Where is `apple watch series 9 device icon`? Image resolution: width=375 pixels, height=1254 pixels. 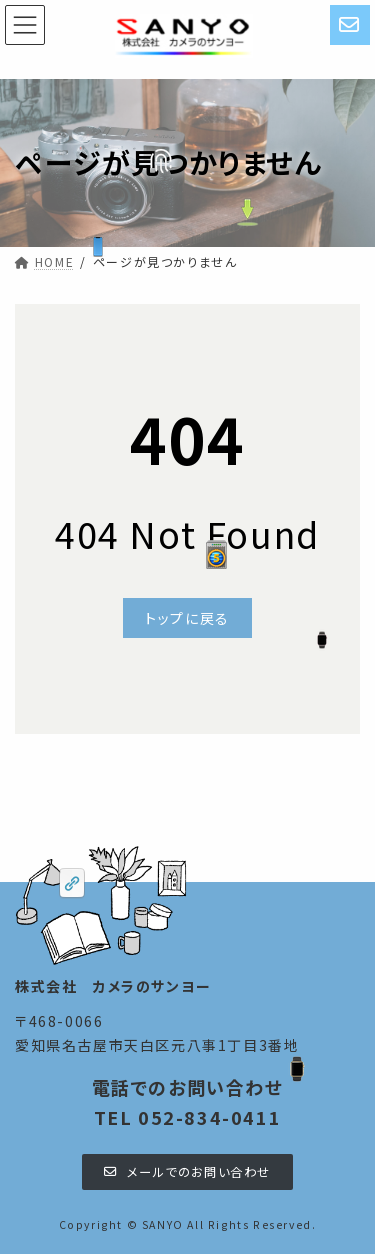
apple watch series 9 device icon is located at coordinates (322, 640).